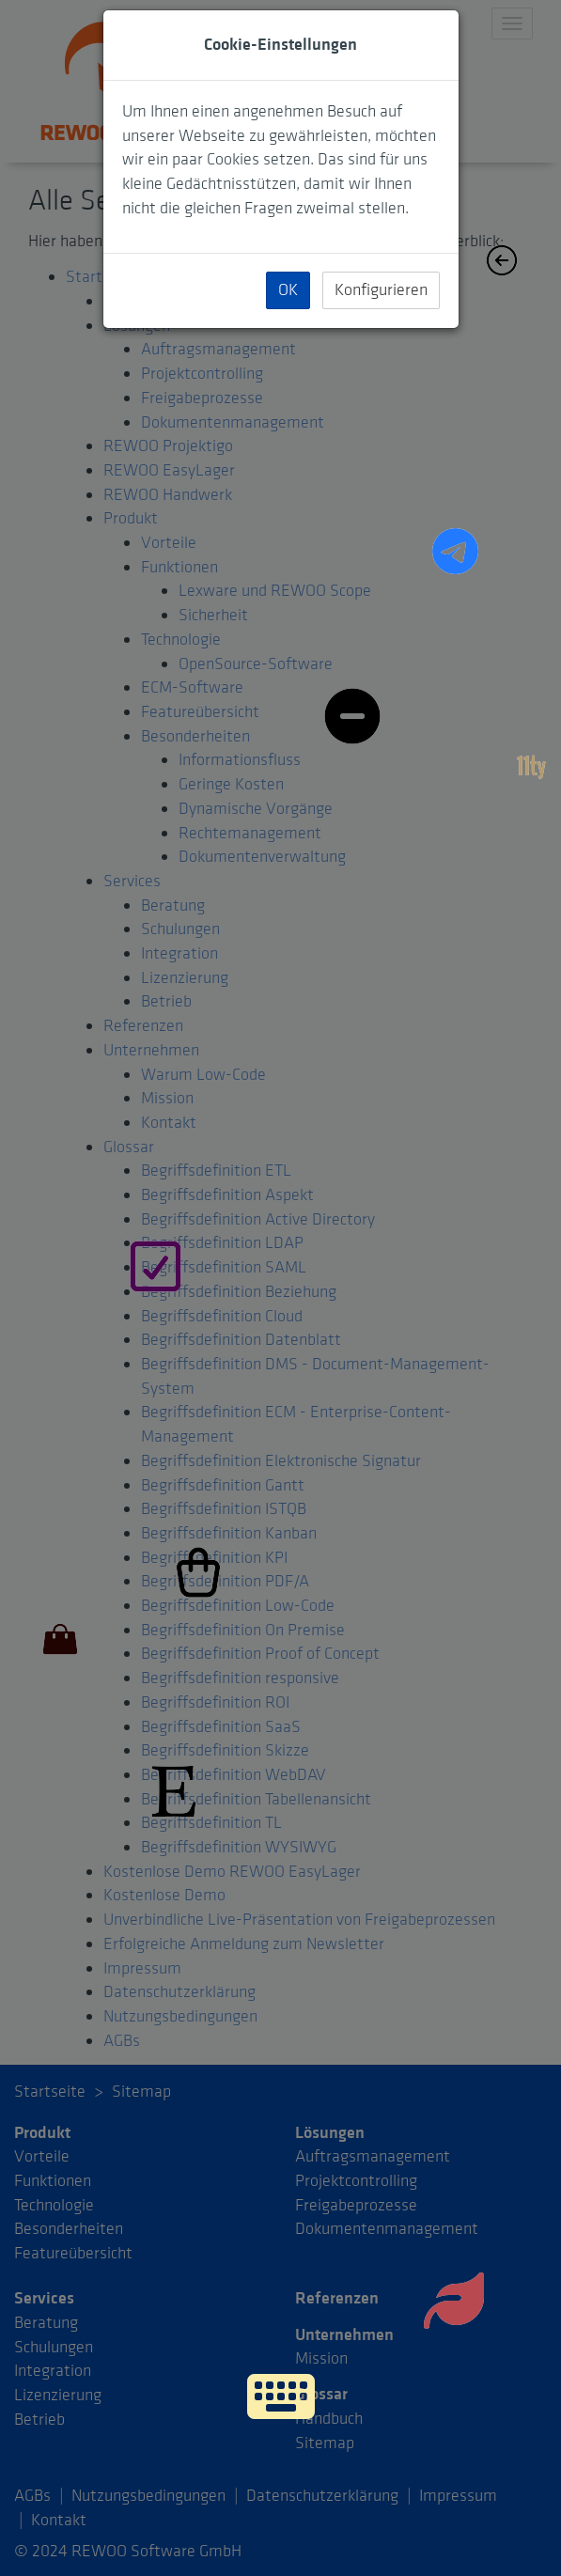 This screenshot has height=2576, width=561. Describe the element at coordinates (454, 2303) in the screenshot. I see `indicates eco-friendly or sustainable option` at that location.